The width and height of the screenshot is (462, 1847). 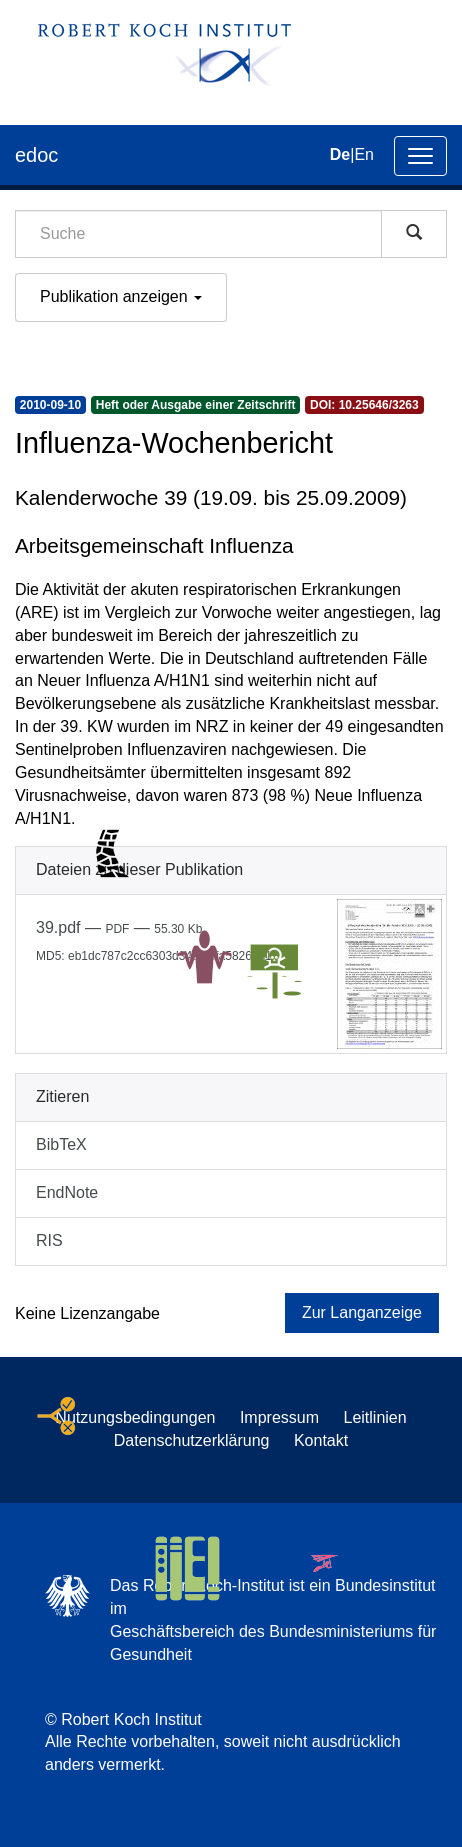 I want to click on indicates a hazardous or danger zone in gameplay, so click(x=274, y=971).